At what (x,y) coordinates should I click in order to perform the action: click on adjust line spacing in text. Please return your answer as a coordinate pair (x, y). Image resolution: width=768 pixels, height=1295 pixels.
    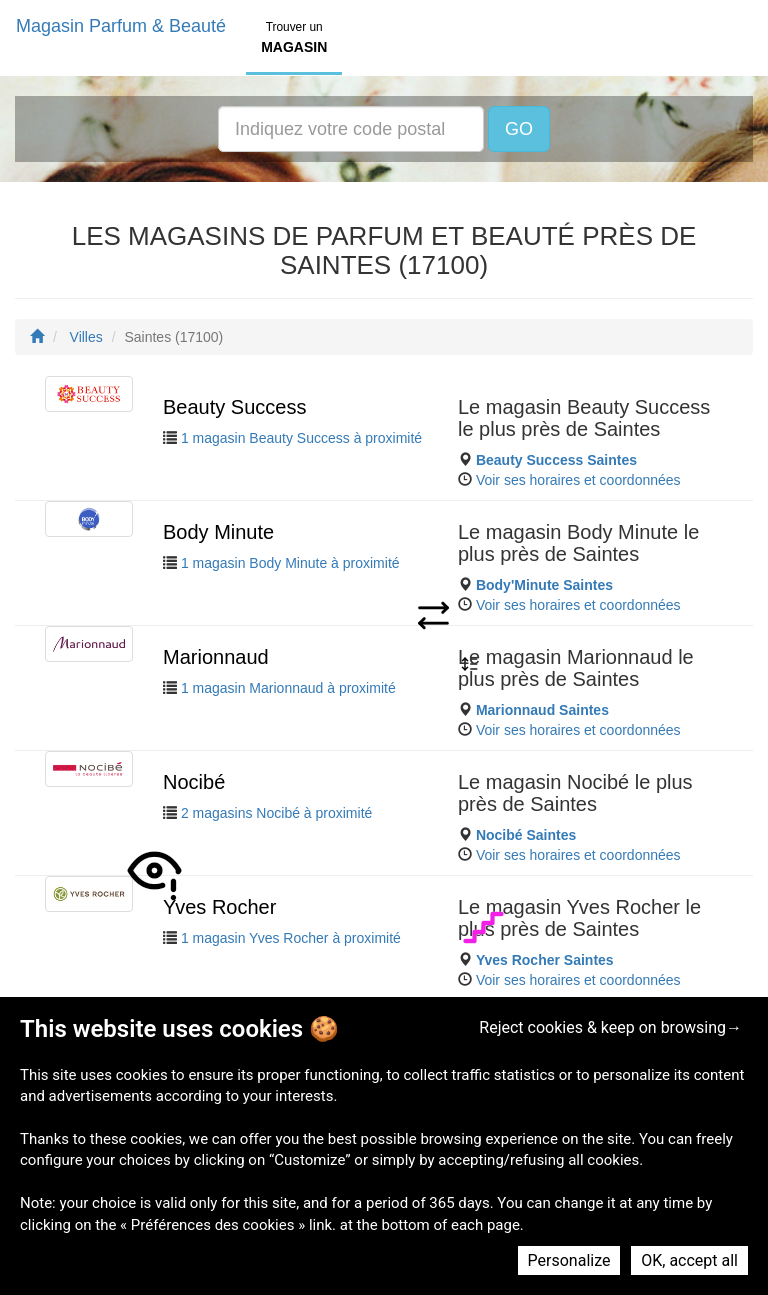
    Looking at the image, I should click on (470, 664).